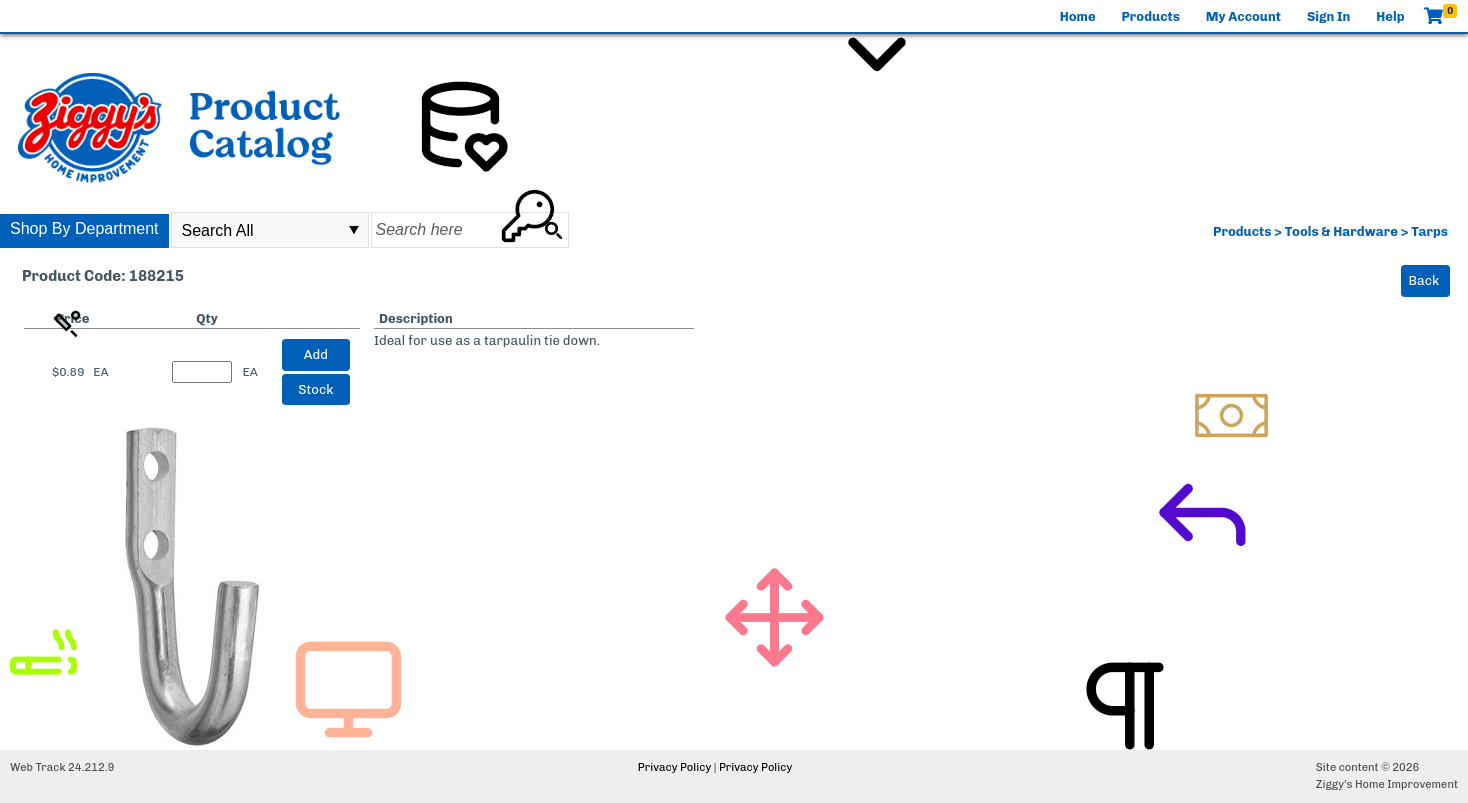 The image size is (1468, 803). I want to click on indicates a designated smoking area, so click(43, 659).